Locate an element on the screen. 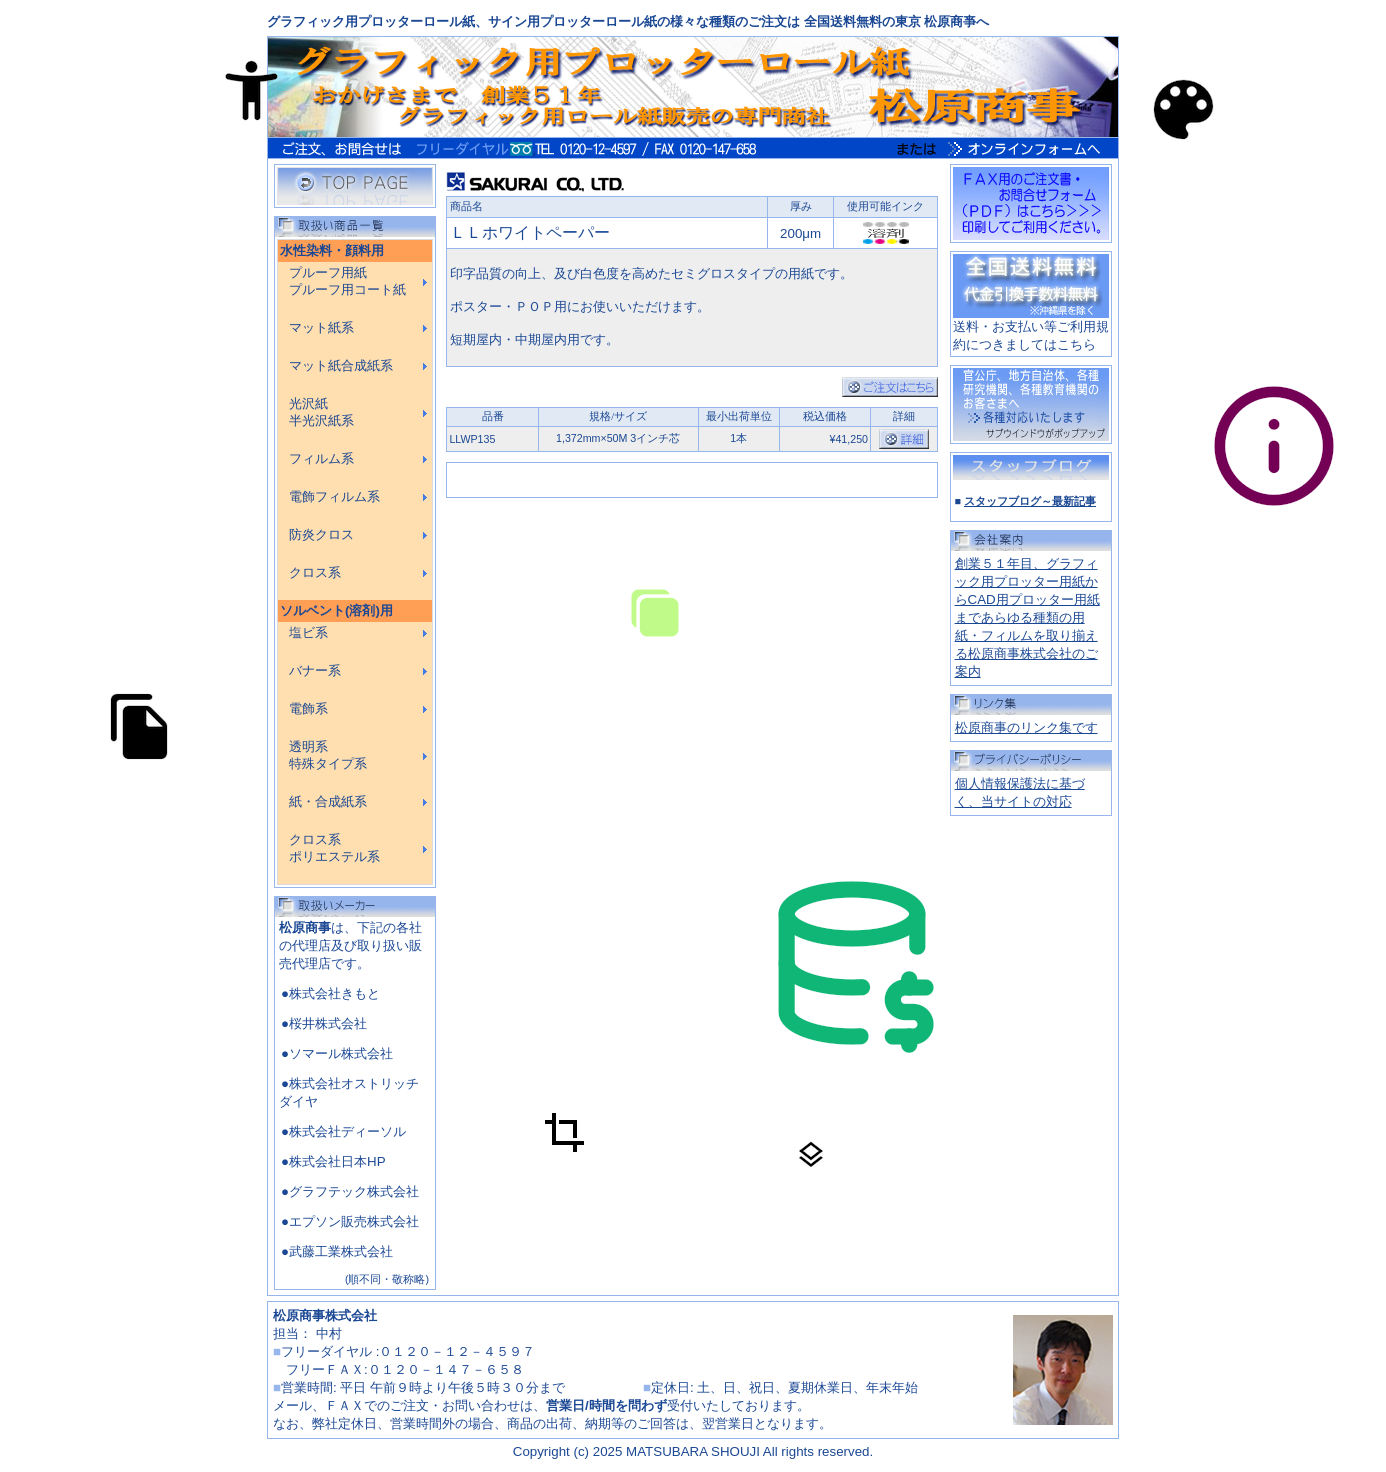  view more information or details is located at coordinates (1274, 446).